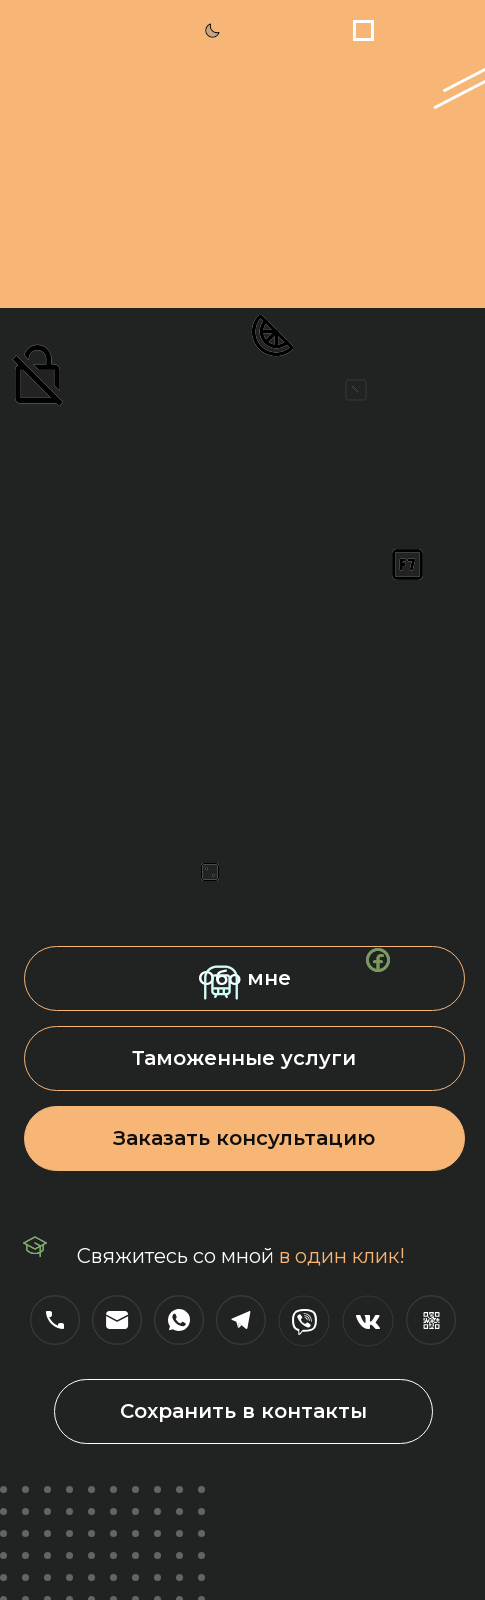 This screenshot has height=1600, width=485. What do you see at coordinates (221, 984) in the screenshot?
I see `view subway or metro transit options` at bounding box center [221, 984].